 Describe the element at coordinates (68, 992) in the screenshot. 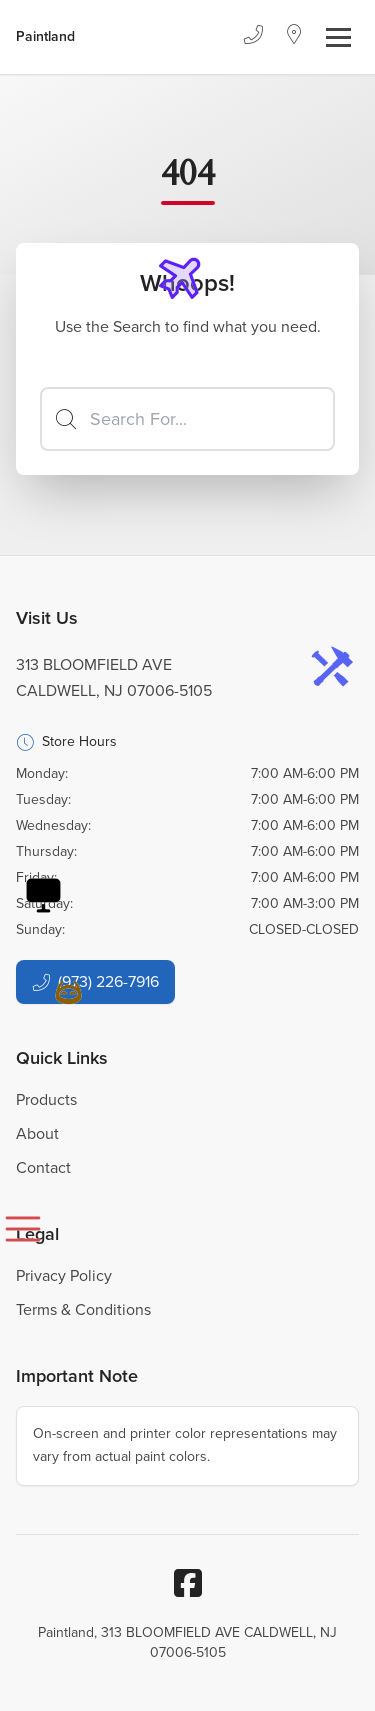

I see `indicates a bot account or automated user` at that location.